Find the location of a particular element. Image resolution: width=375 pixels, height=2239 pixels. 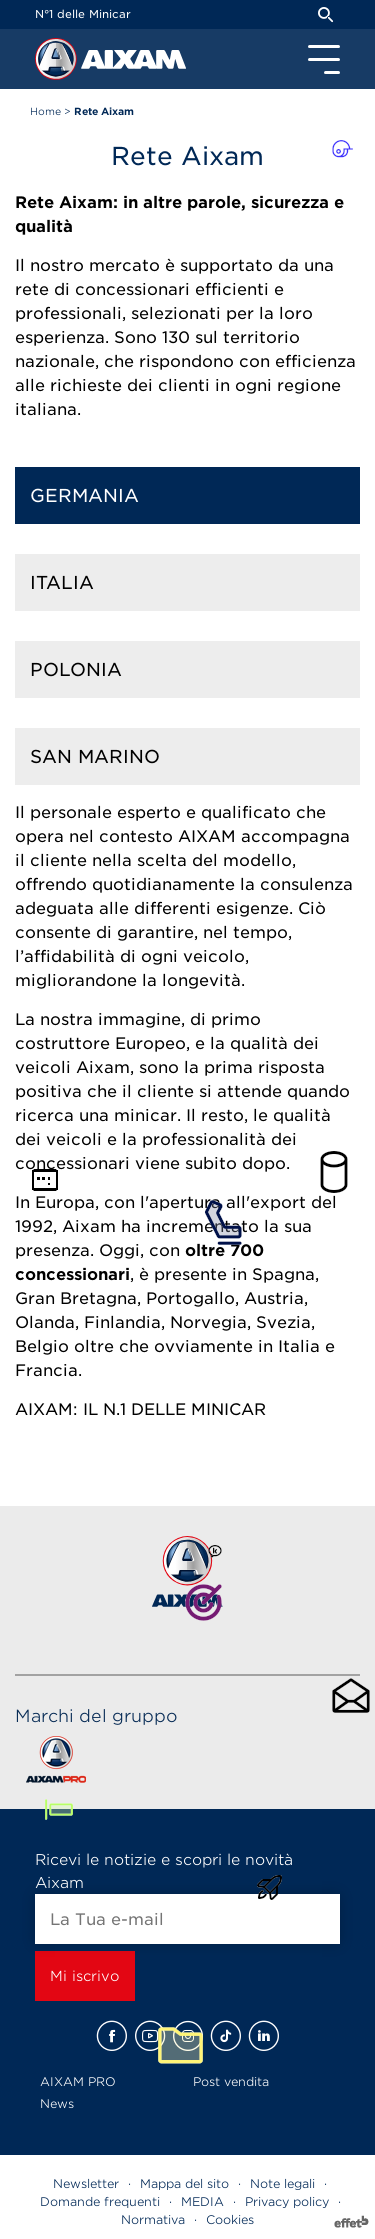

launch or deploy a project is located at coordinates (270, 1887).